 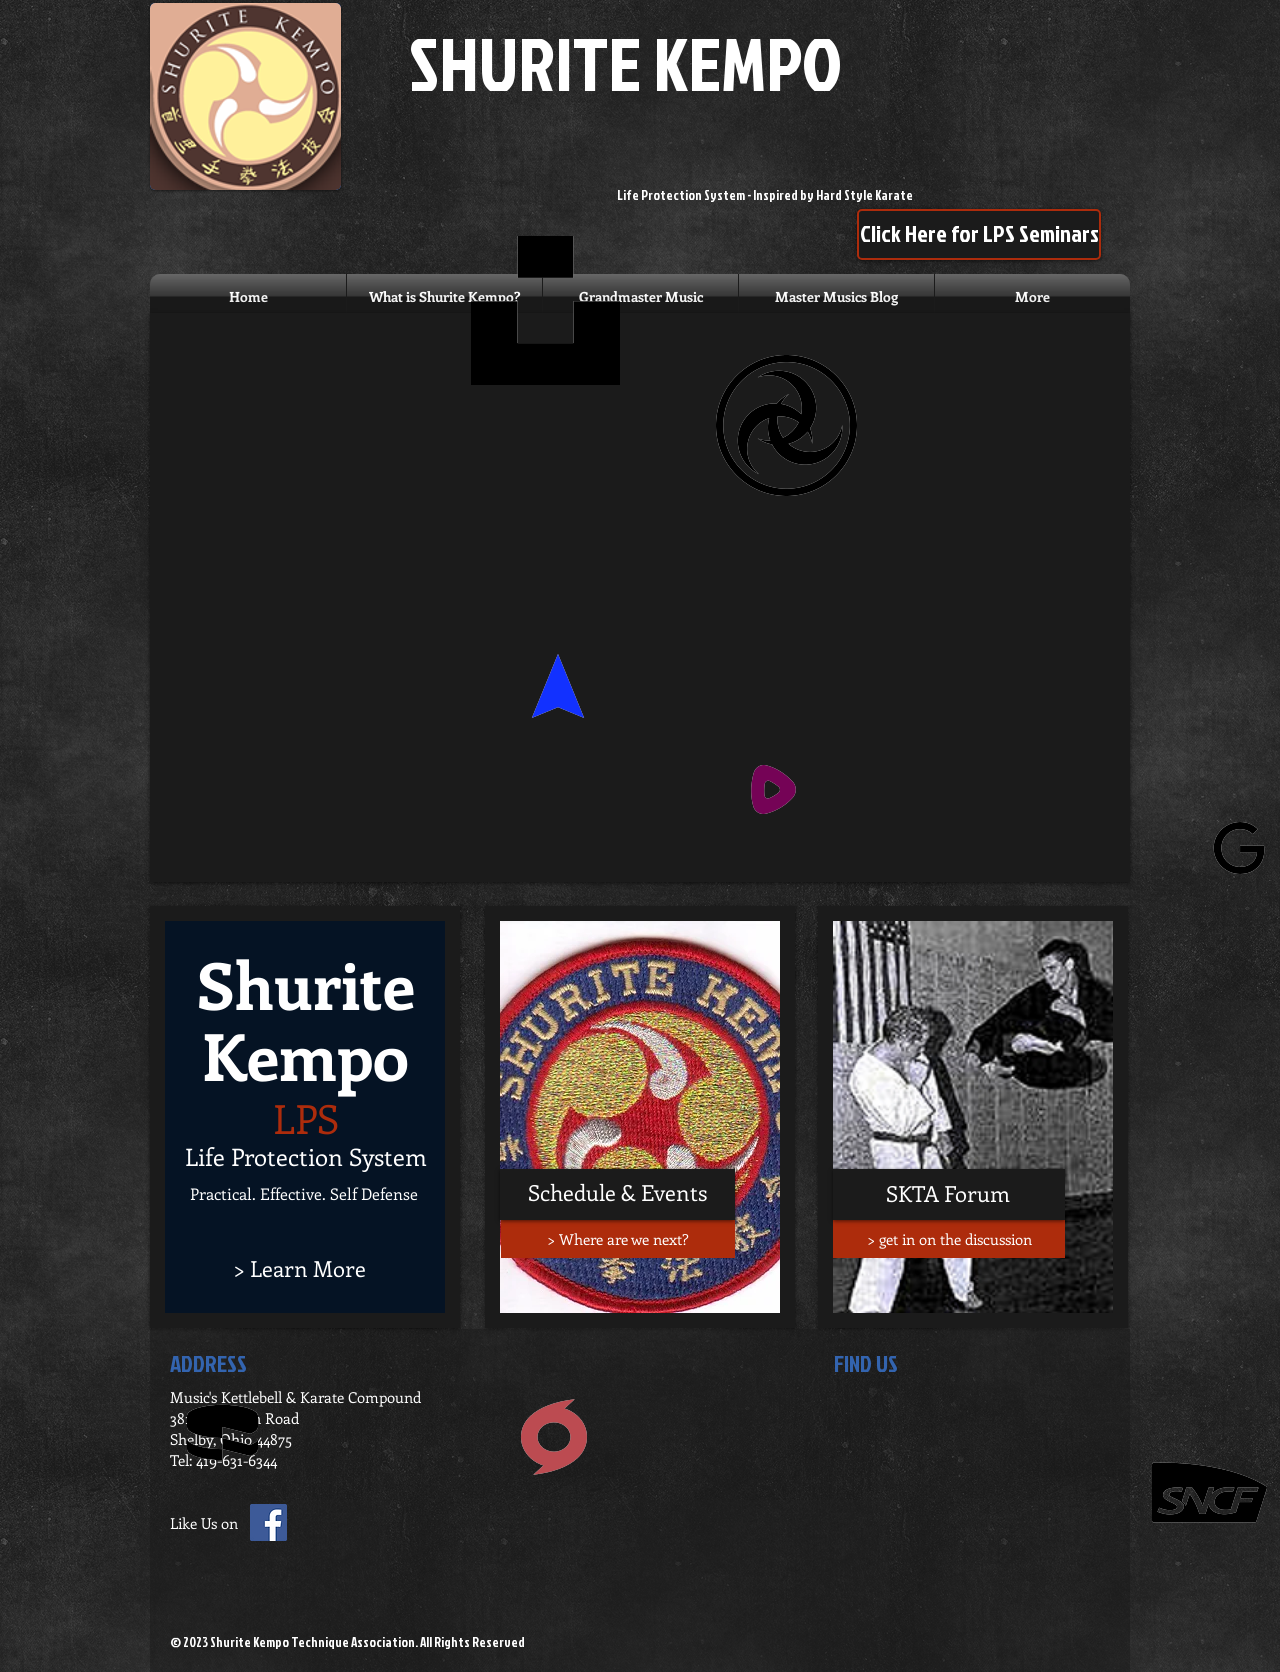 What do you see at coordinates (545, 310) in the screenshot?
I see `open unsplash to browse stock photos` at bounding box center [545, 310].